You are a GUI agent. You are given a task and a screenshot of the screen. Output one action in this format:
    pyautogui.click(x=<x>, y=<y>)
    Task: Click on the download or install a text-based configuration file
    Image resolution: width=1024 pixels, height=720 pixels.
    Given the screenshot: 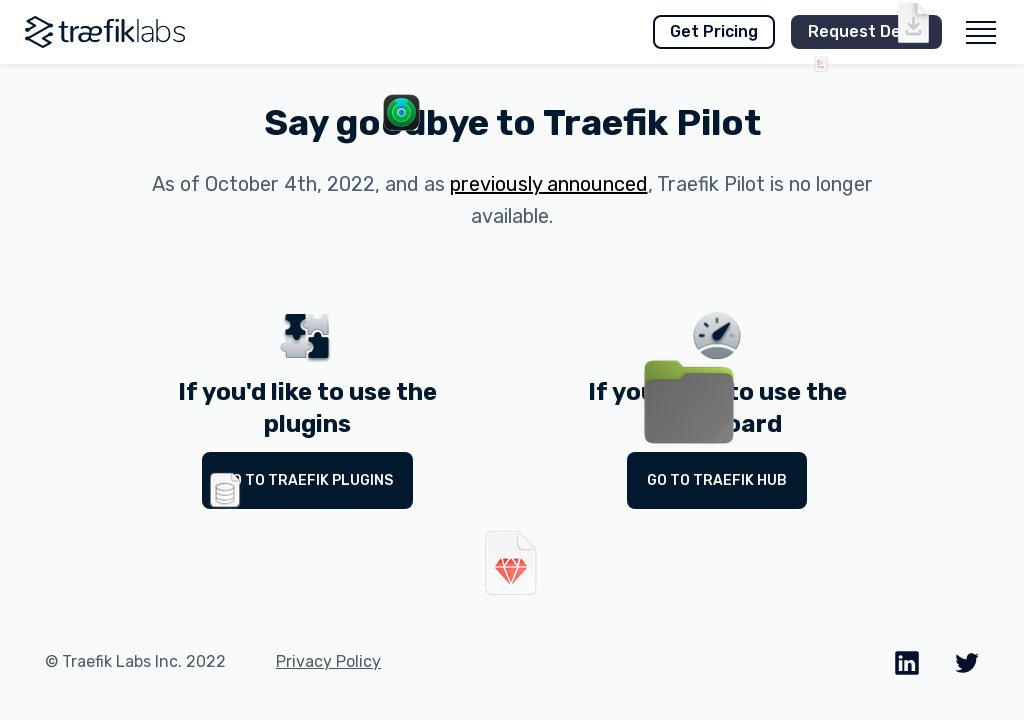 What is the action you would take?
    pyautogui.click(x=913, y=23)
    